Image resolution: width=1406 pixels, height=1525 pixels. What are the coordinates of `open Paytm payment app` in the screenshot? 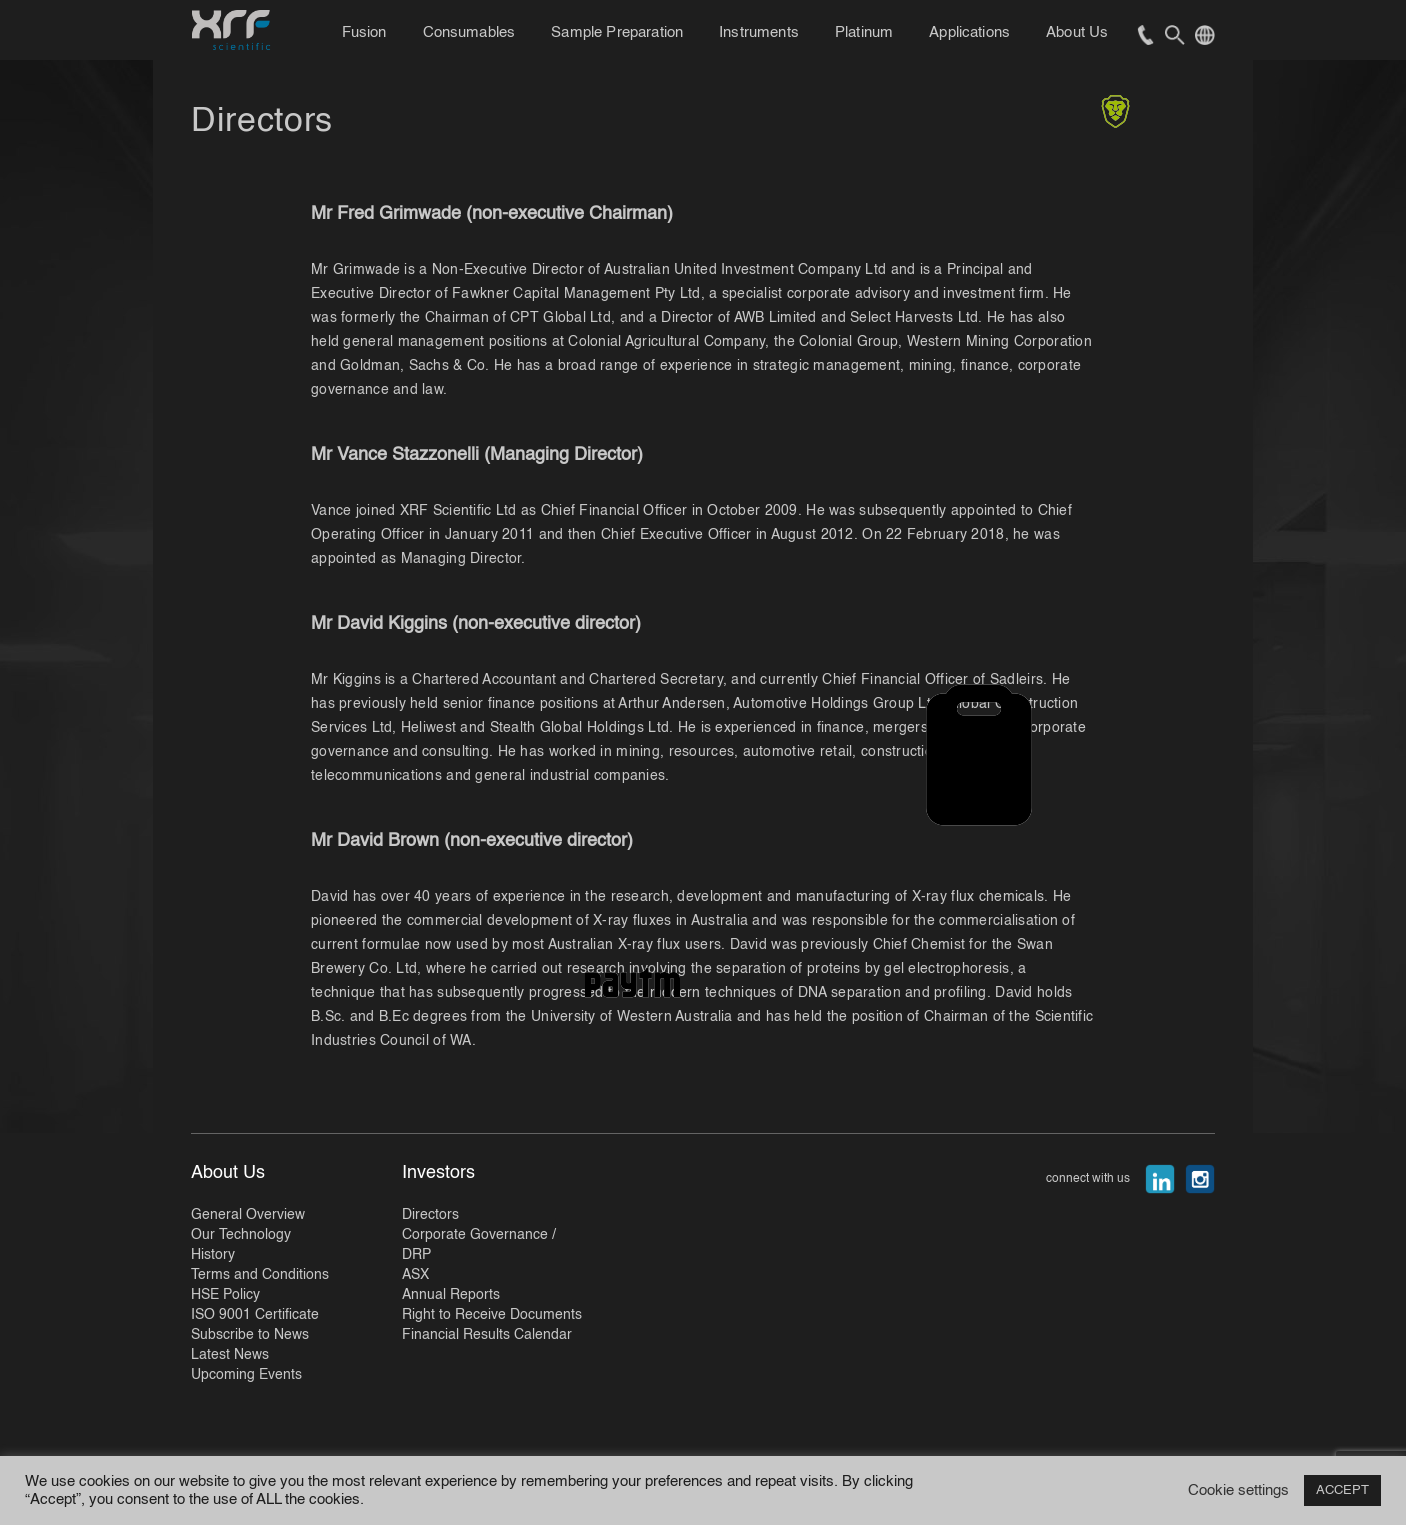 It's located at (632, 982).